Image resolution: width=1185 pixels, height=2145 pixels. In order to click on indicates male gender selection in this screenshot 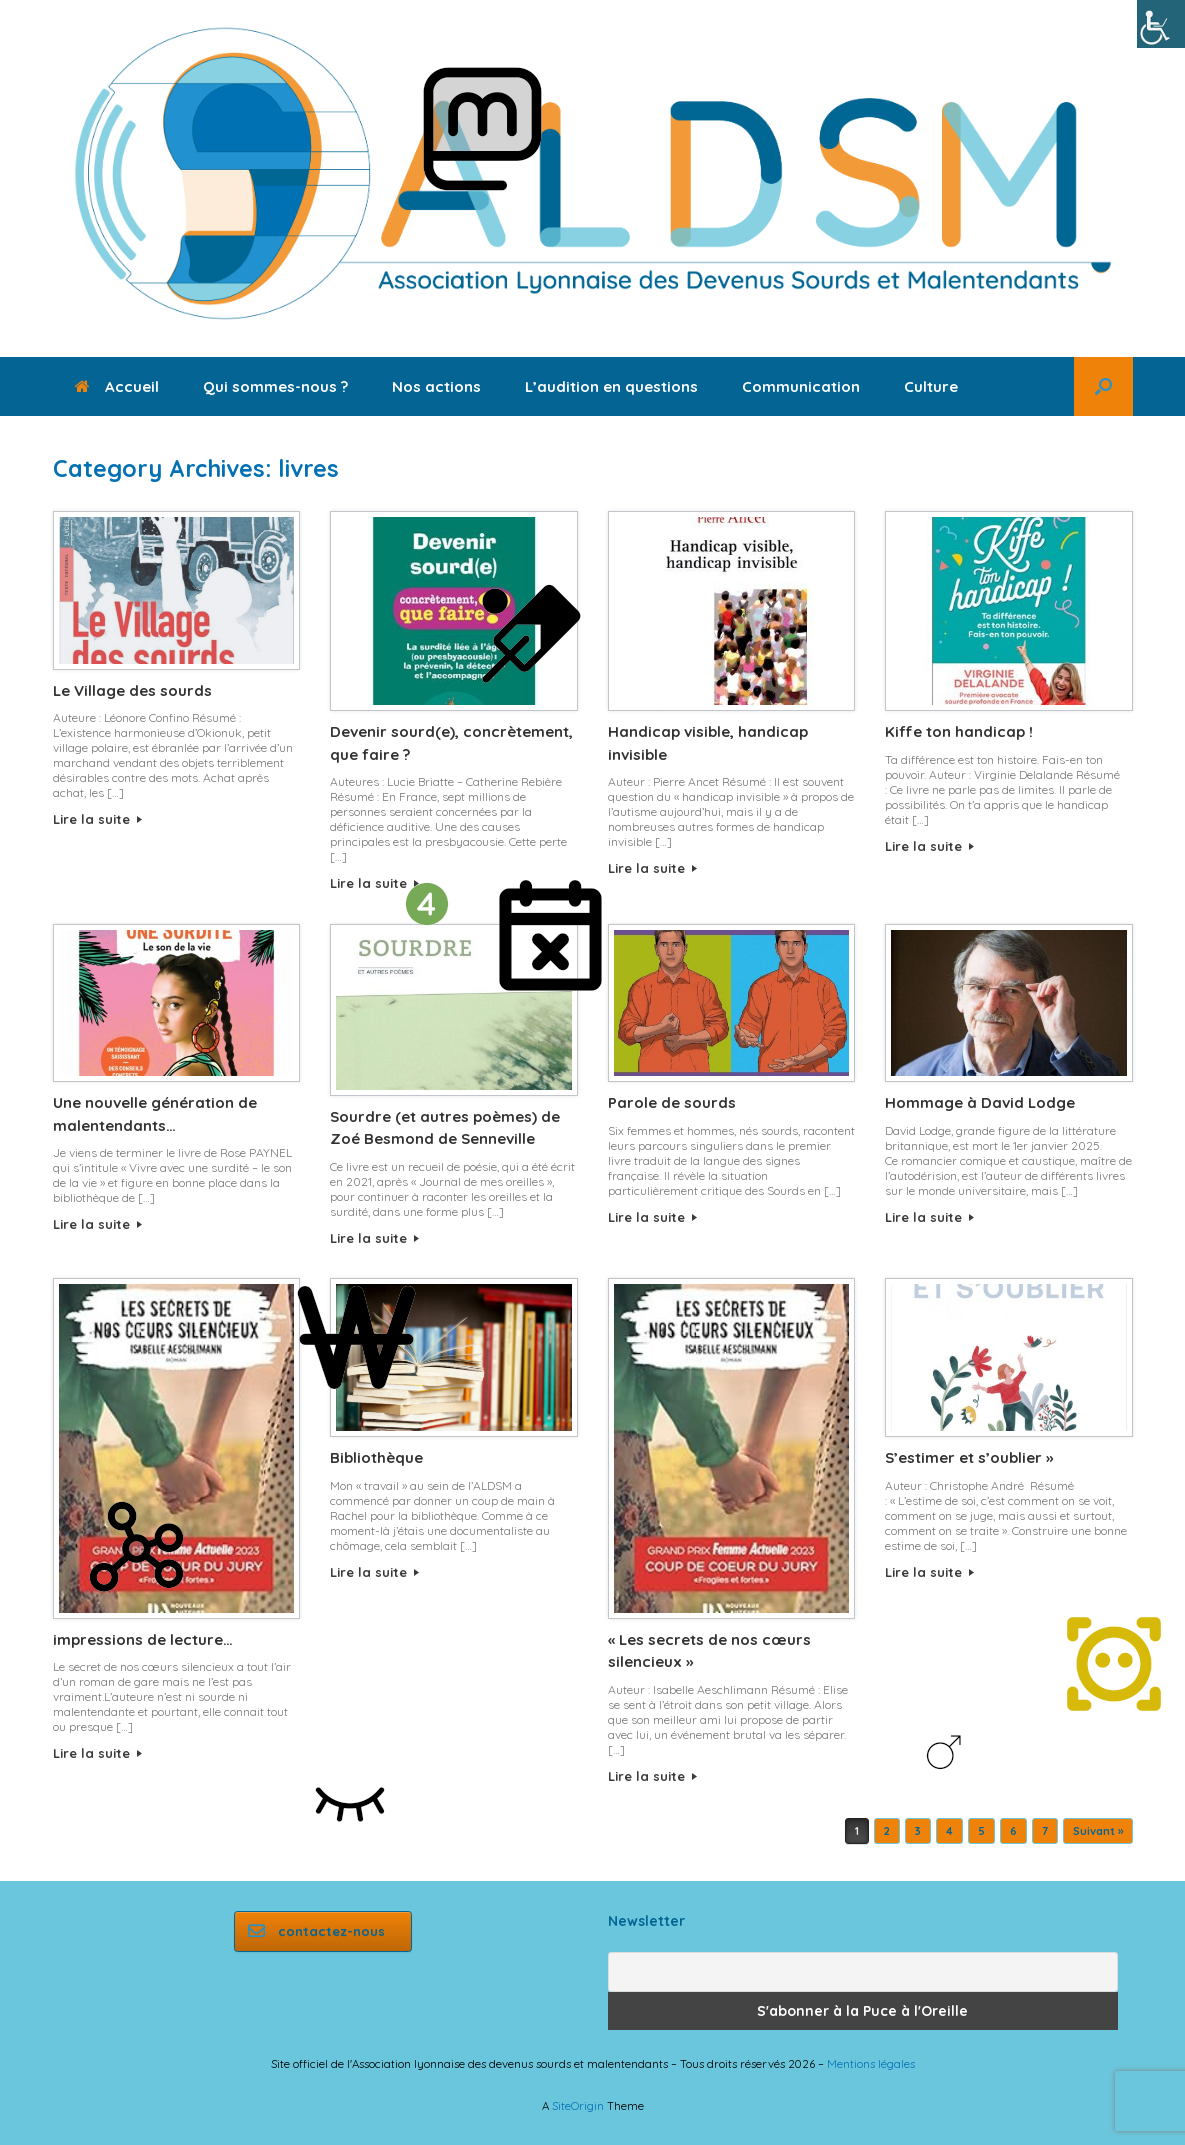, I will do `click(944, 1751)`.